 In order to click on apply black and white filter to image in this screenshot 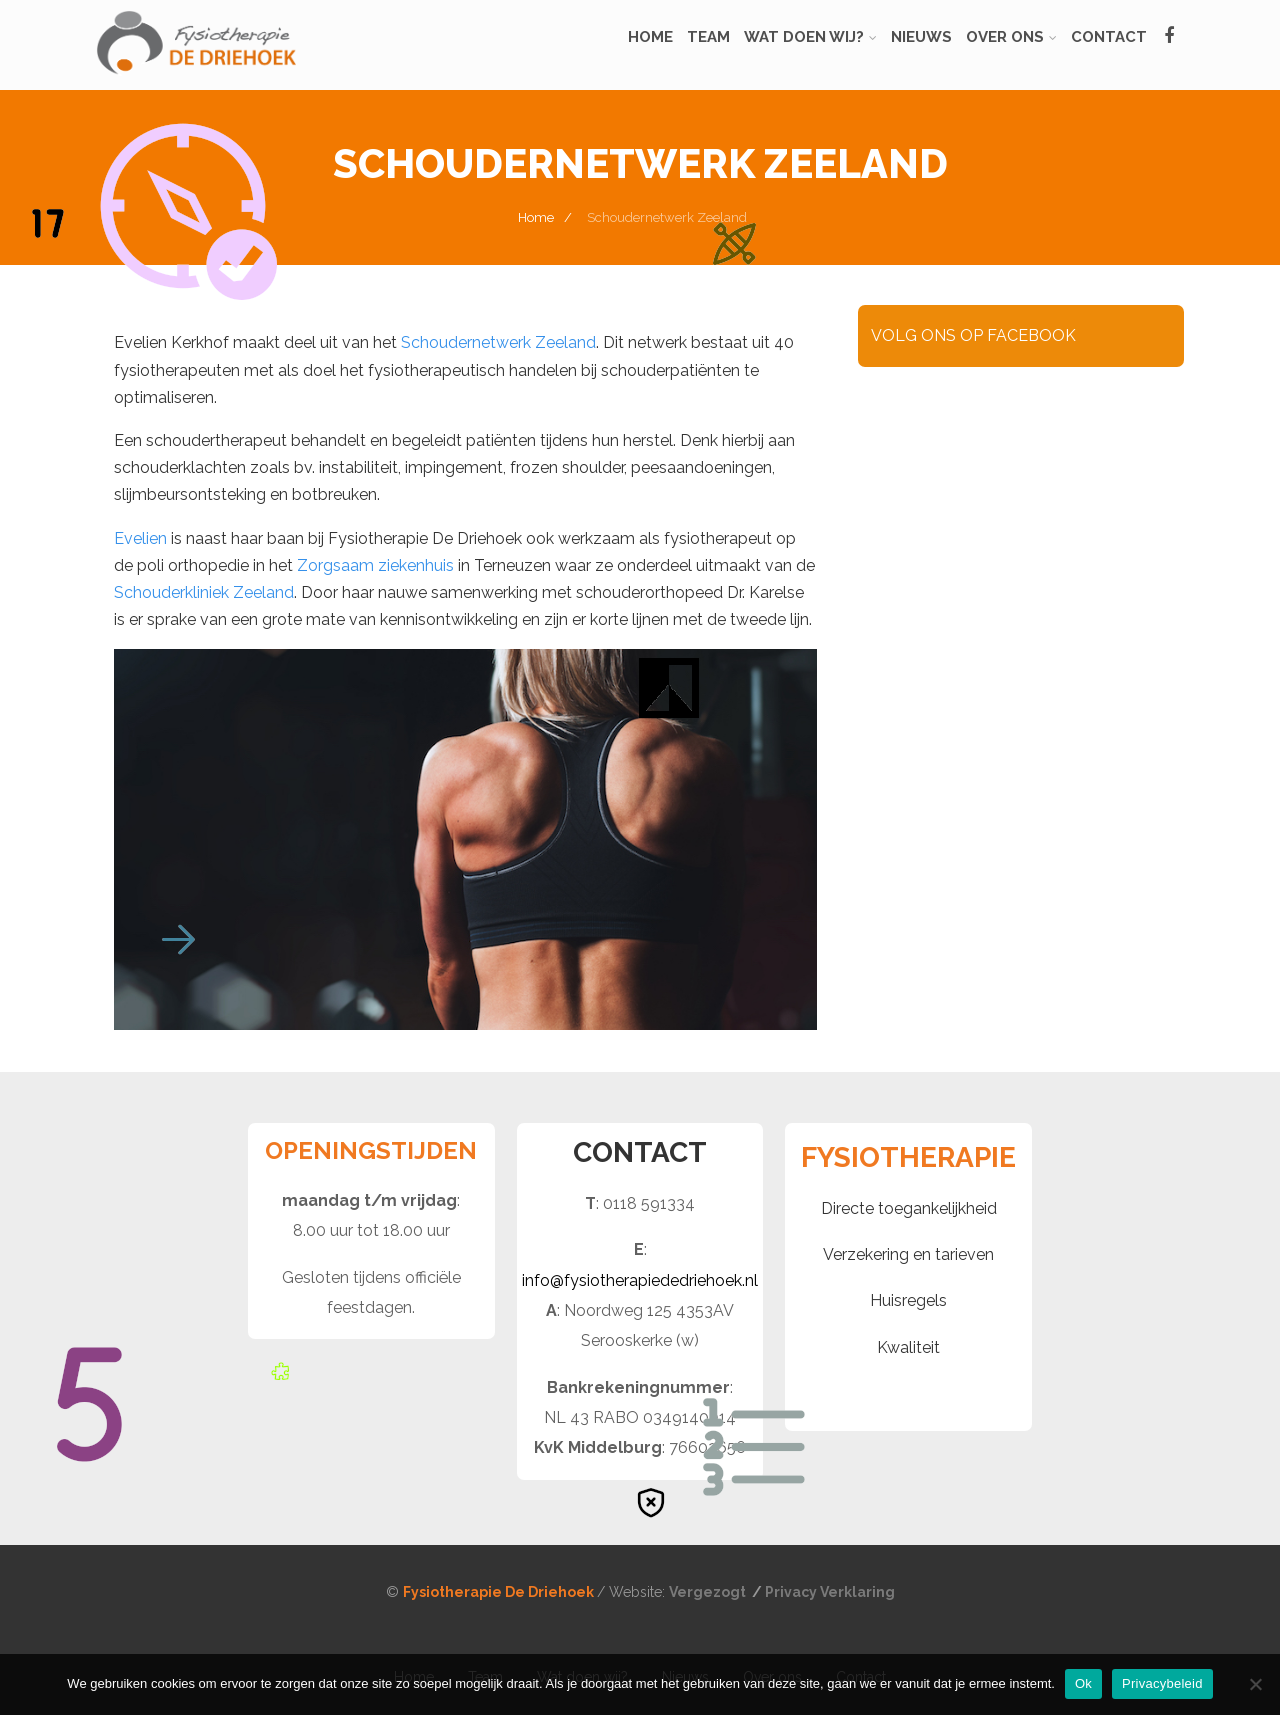, I will do `click(669, 688)`.